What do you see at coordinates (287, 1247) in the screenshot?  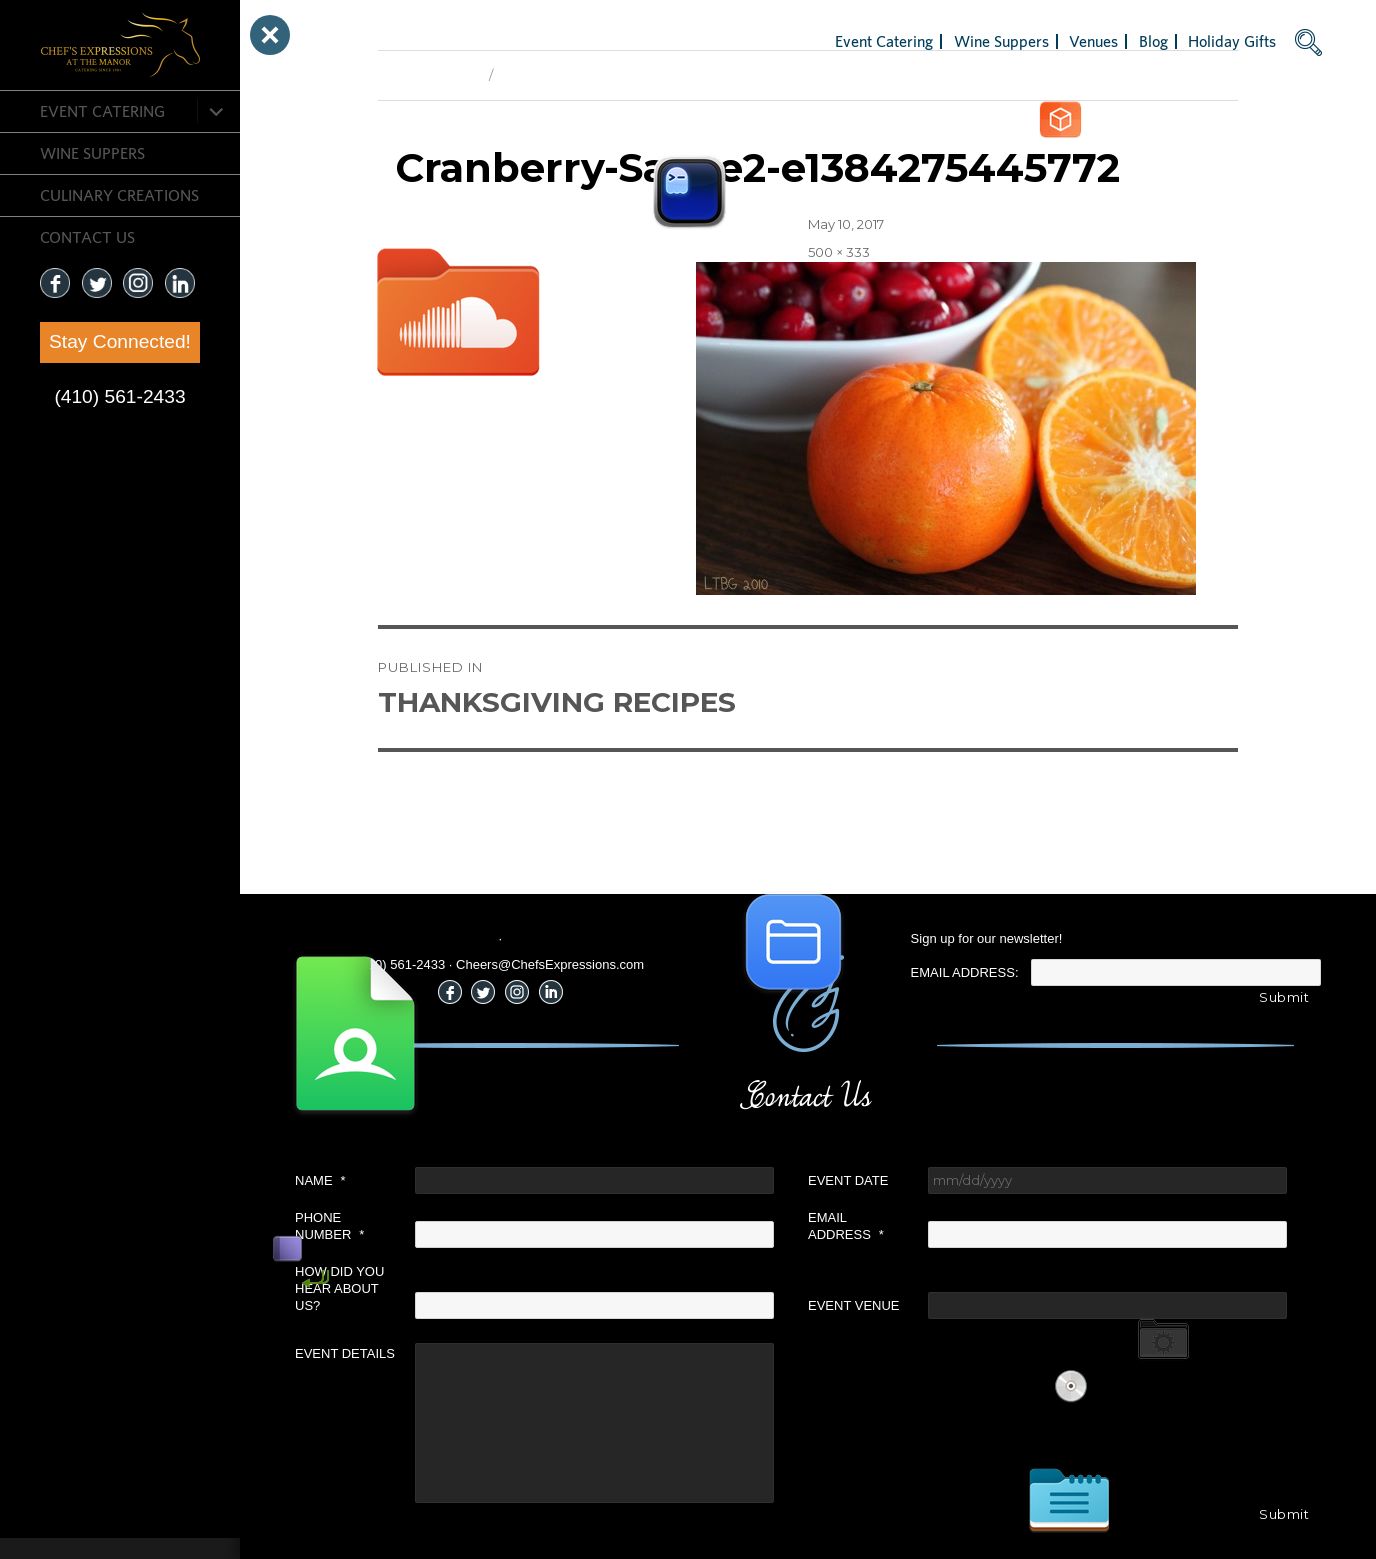 I see `access desktop folder` at bounding box center [287, 1247].